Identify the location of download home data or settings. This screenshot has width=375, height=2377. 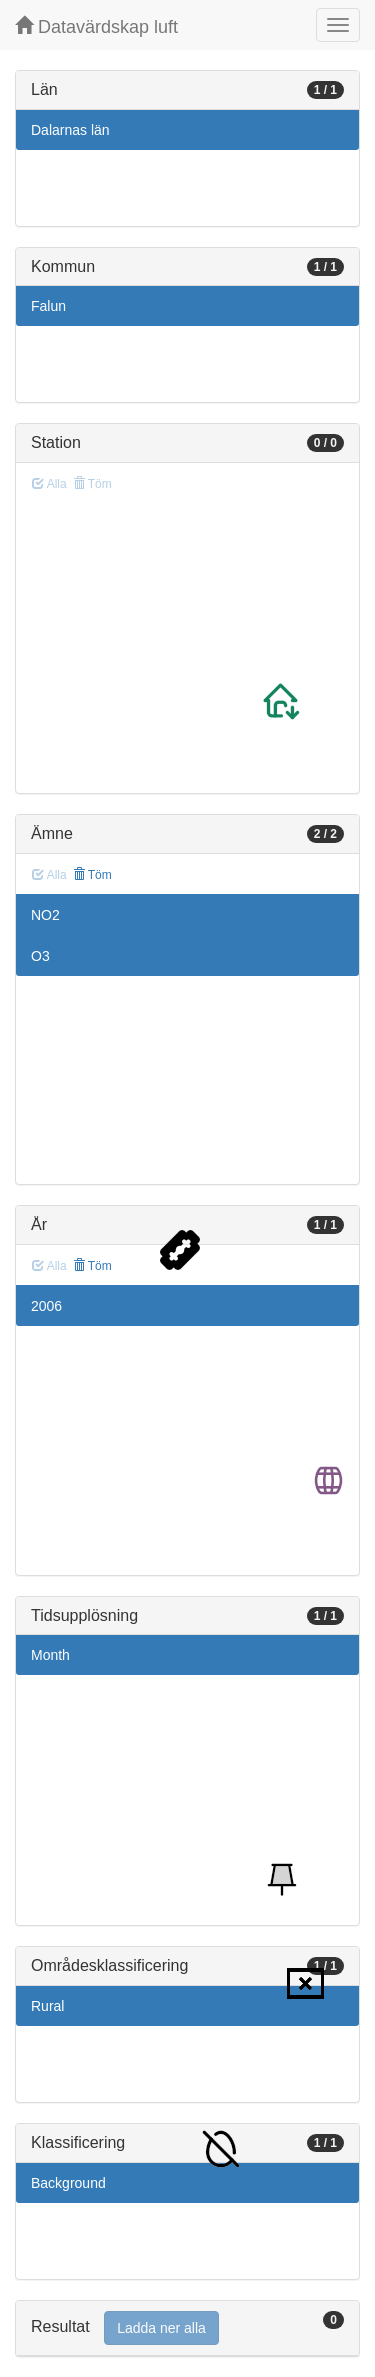
(280, 700).